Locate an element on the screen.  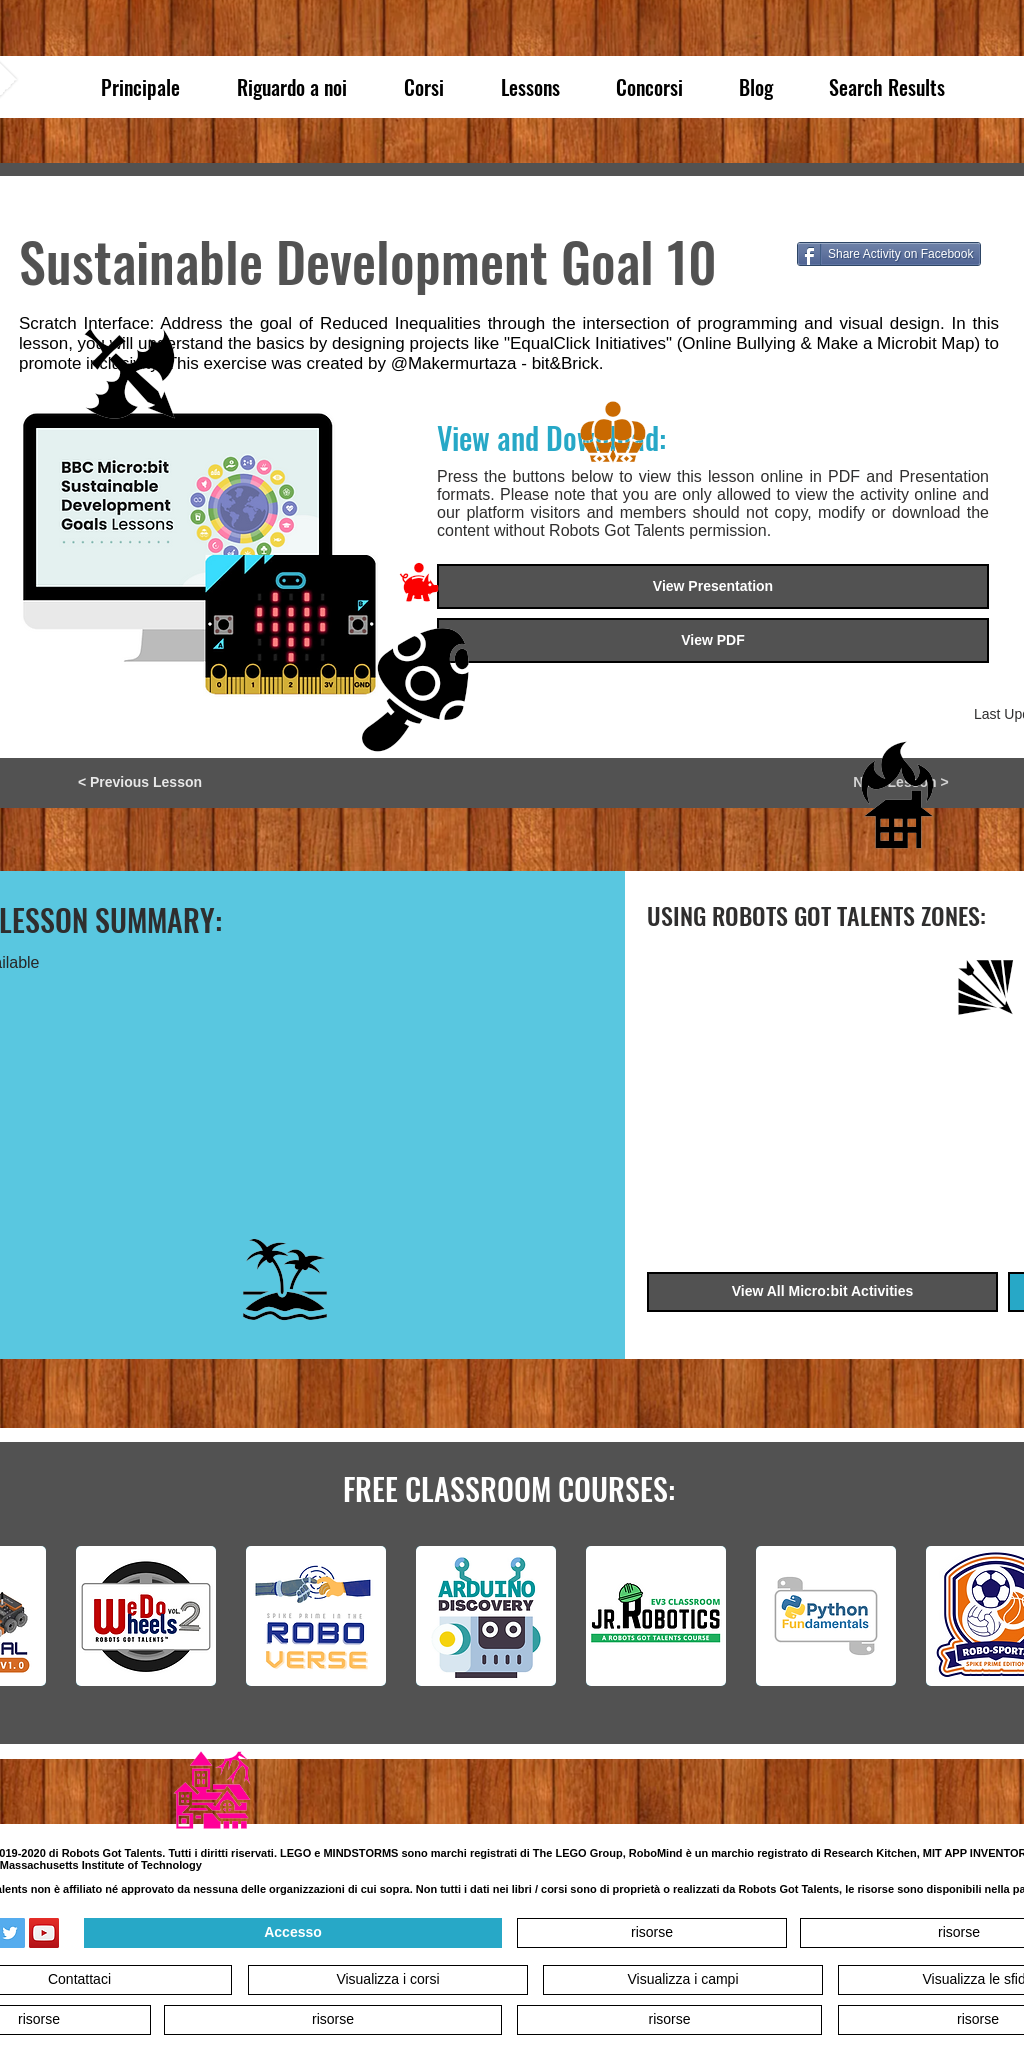
access savings or budget features is located at coordinates (419, 583).